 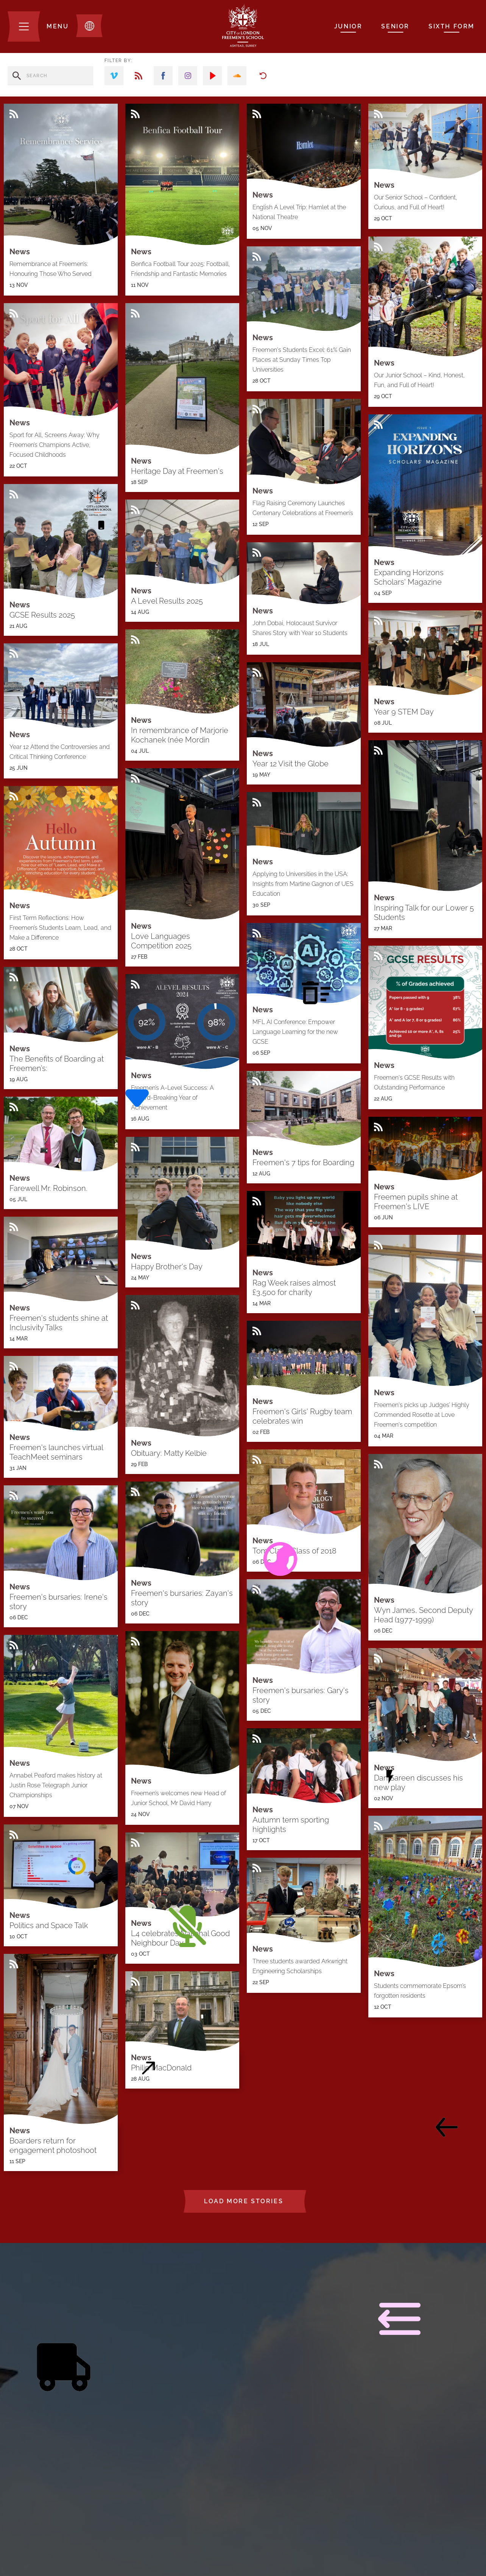 I want to click on go back to previous menu, so click(x=400, y=2319).